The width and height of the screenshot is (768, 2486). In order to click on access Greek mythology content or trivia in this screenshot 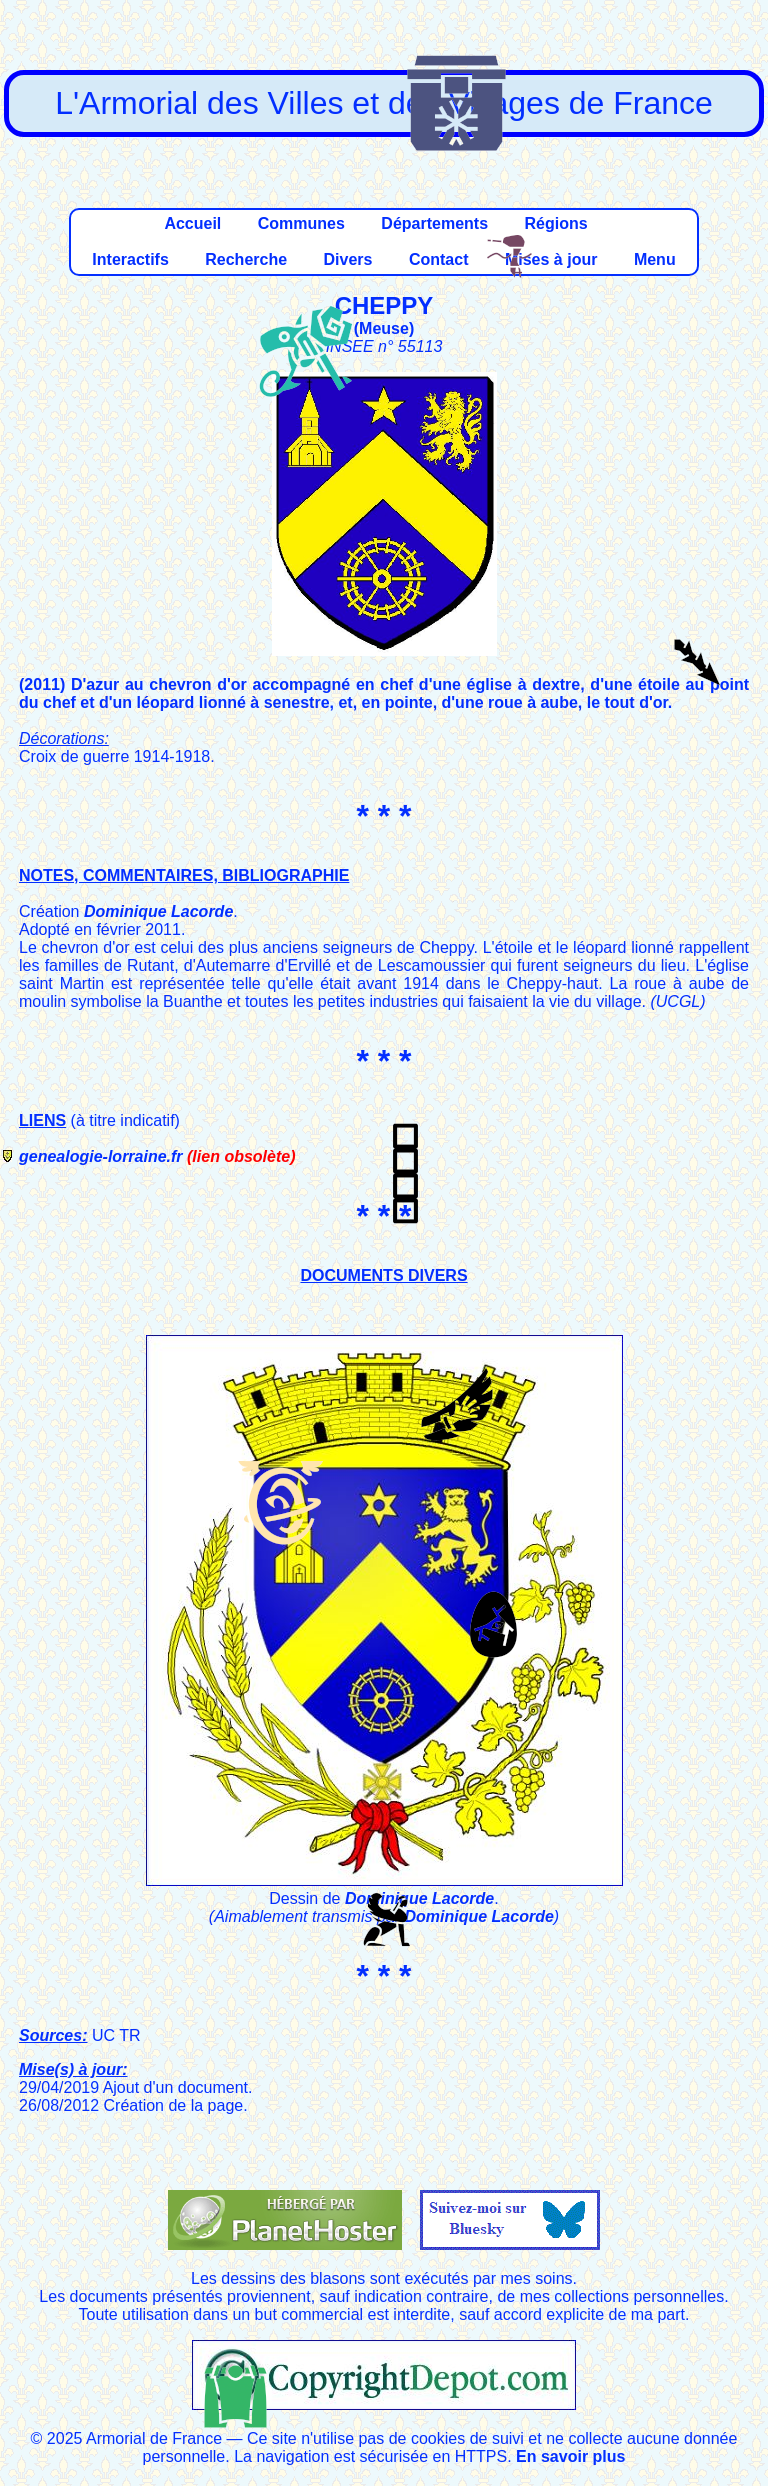, I will do `click(387, 1919)`.